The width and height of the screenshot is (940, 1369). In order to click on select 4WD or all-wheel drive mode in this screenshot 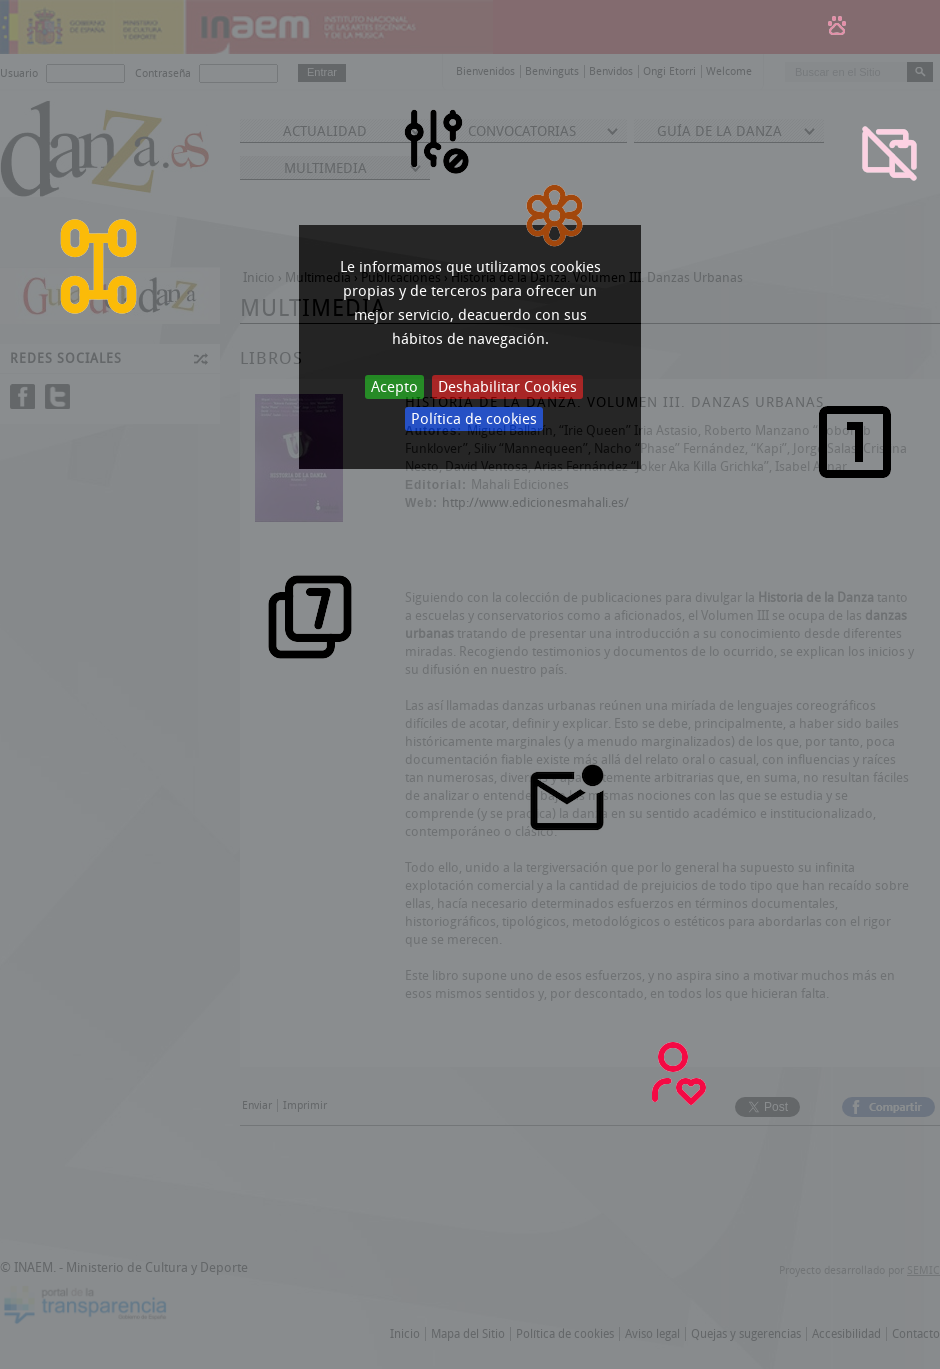, I will do `click(98, 266)`.